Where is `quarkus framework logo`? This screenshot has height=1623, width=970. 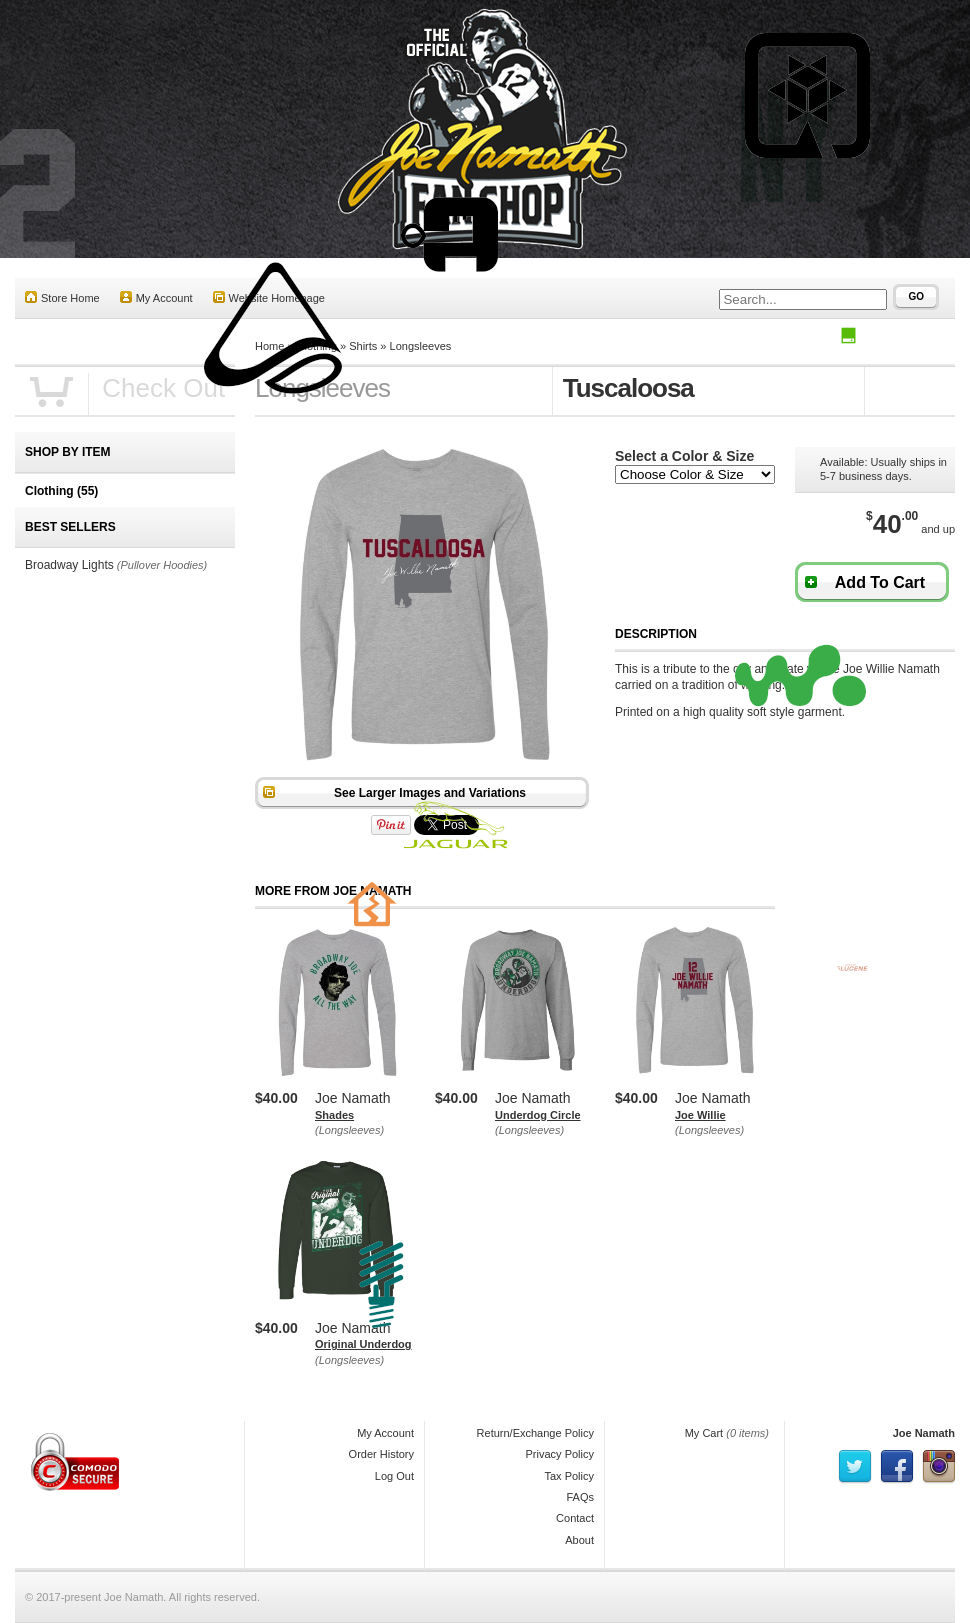 quarkus framework logo is located at coordinates (807, 95).